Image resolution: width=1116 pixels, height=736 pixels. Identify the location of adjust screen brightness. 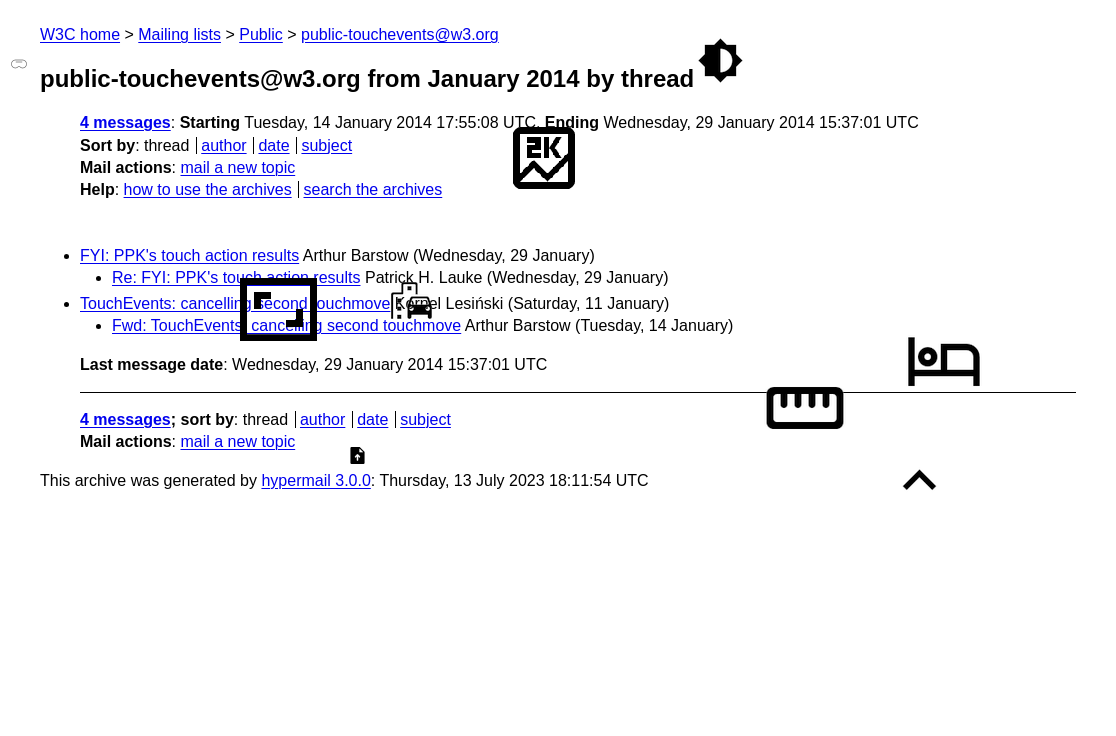
(720, 60).